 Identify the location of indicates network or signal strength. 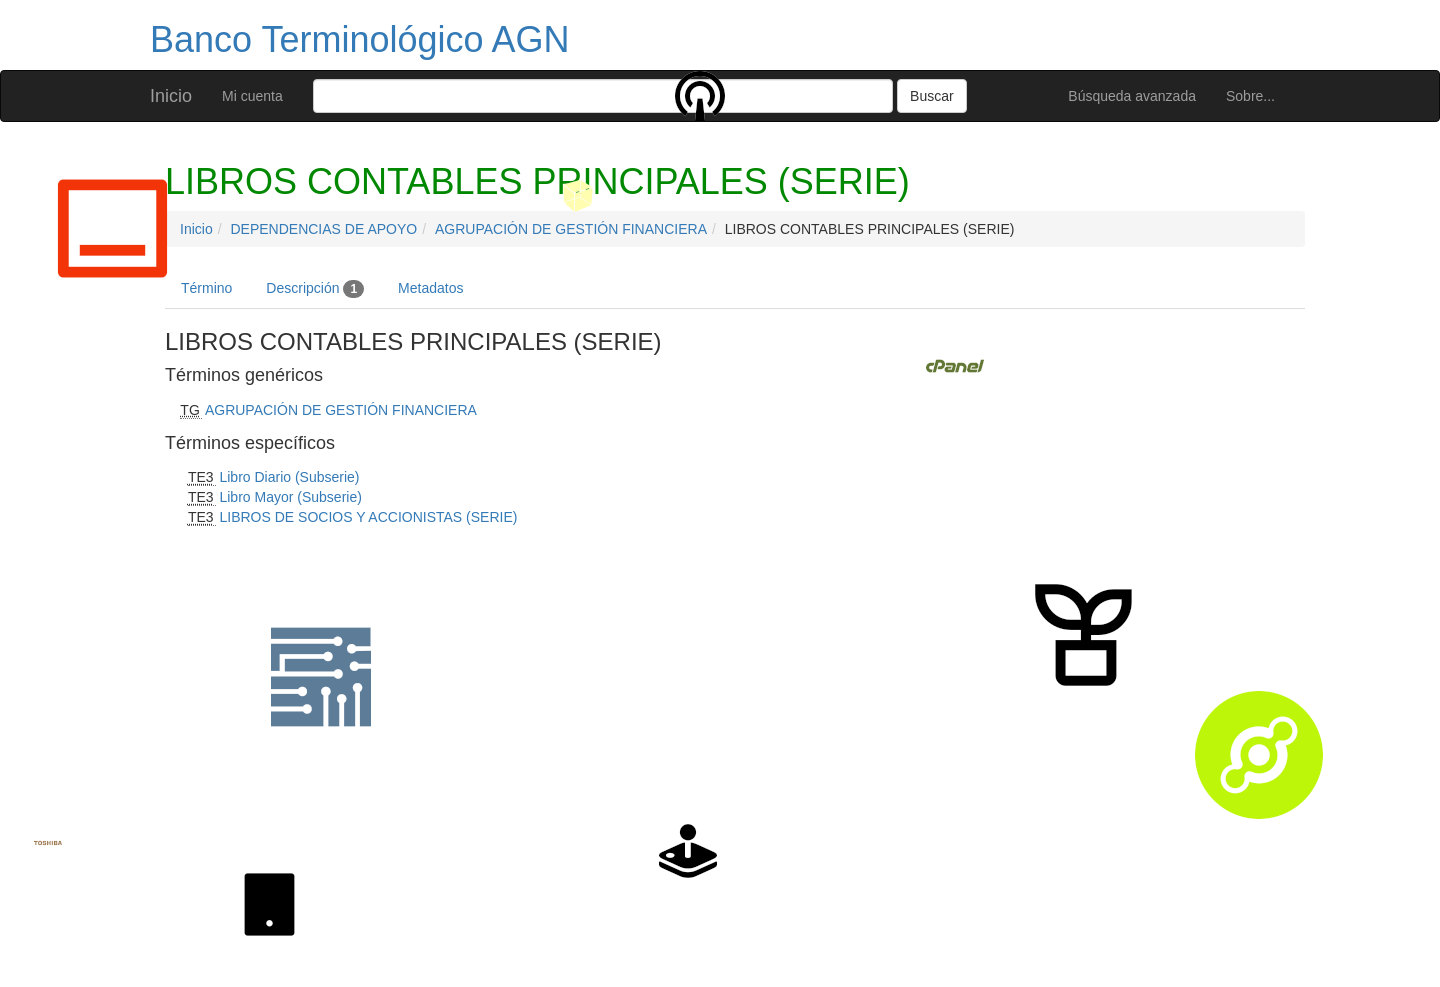
(700, 96).